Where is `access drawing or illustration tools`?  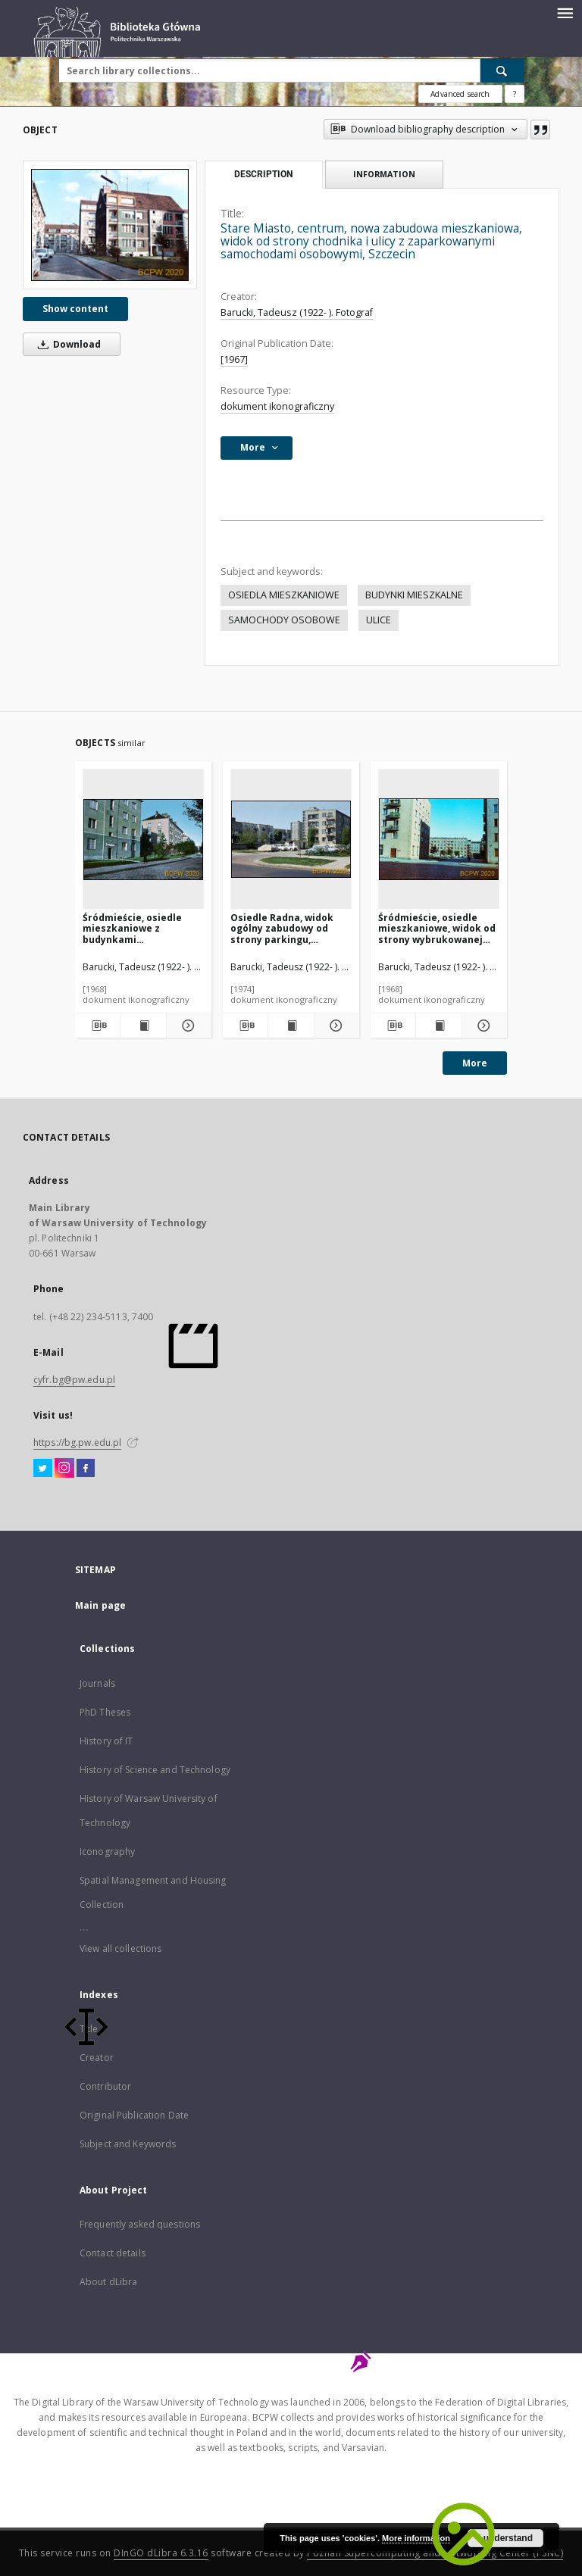 access drawing or illustration tools is located at coordinates (360, 2362).